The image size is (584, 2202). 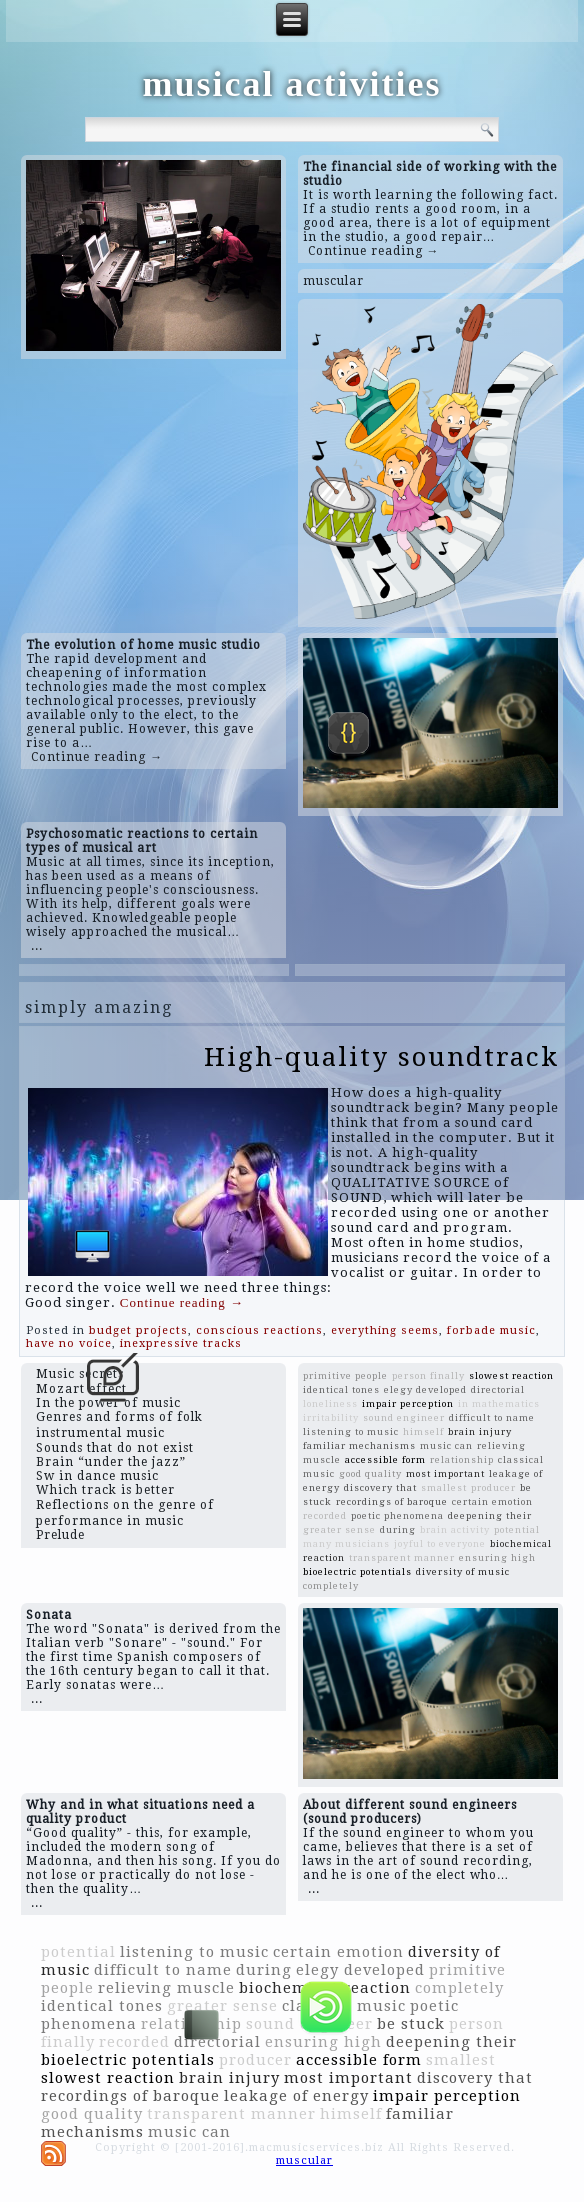 What do you see at coordinates (326, 2007) in the screenshot?
I see `open the mate desktop environment app` at bounding box center [326, 2007].